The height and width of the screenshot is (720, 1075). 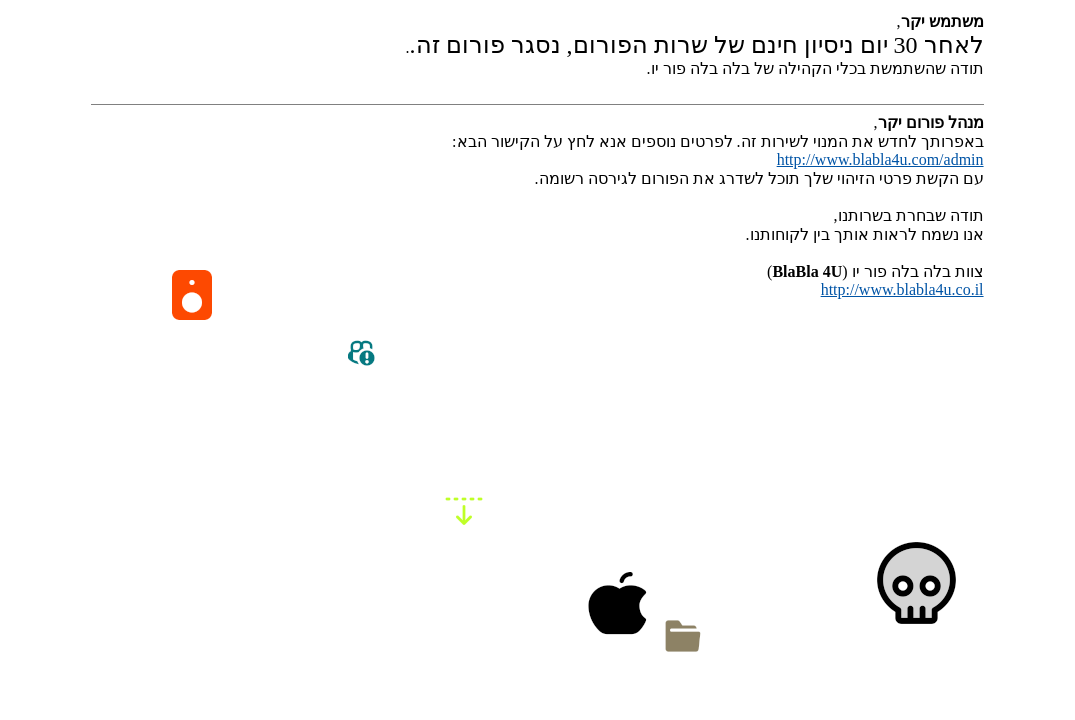 What do you see at coordinates (464, 511) in the screenshot?
I see `expand collapsed content below` at bounding box center [464, 511].